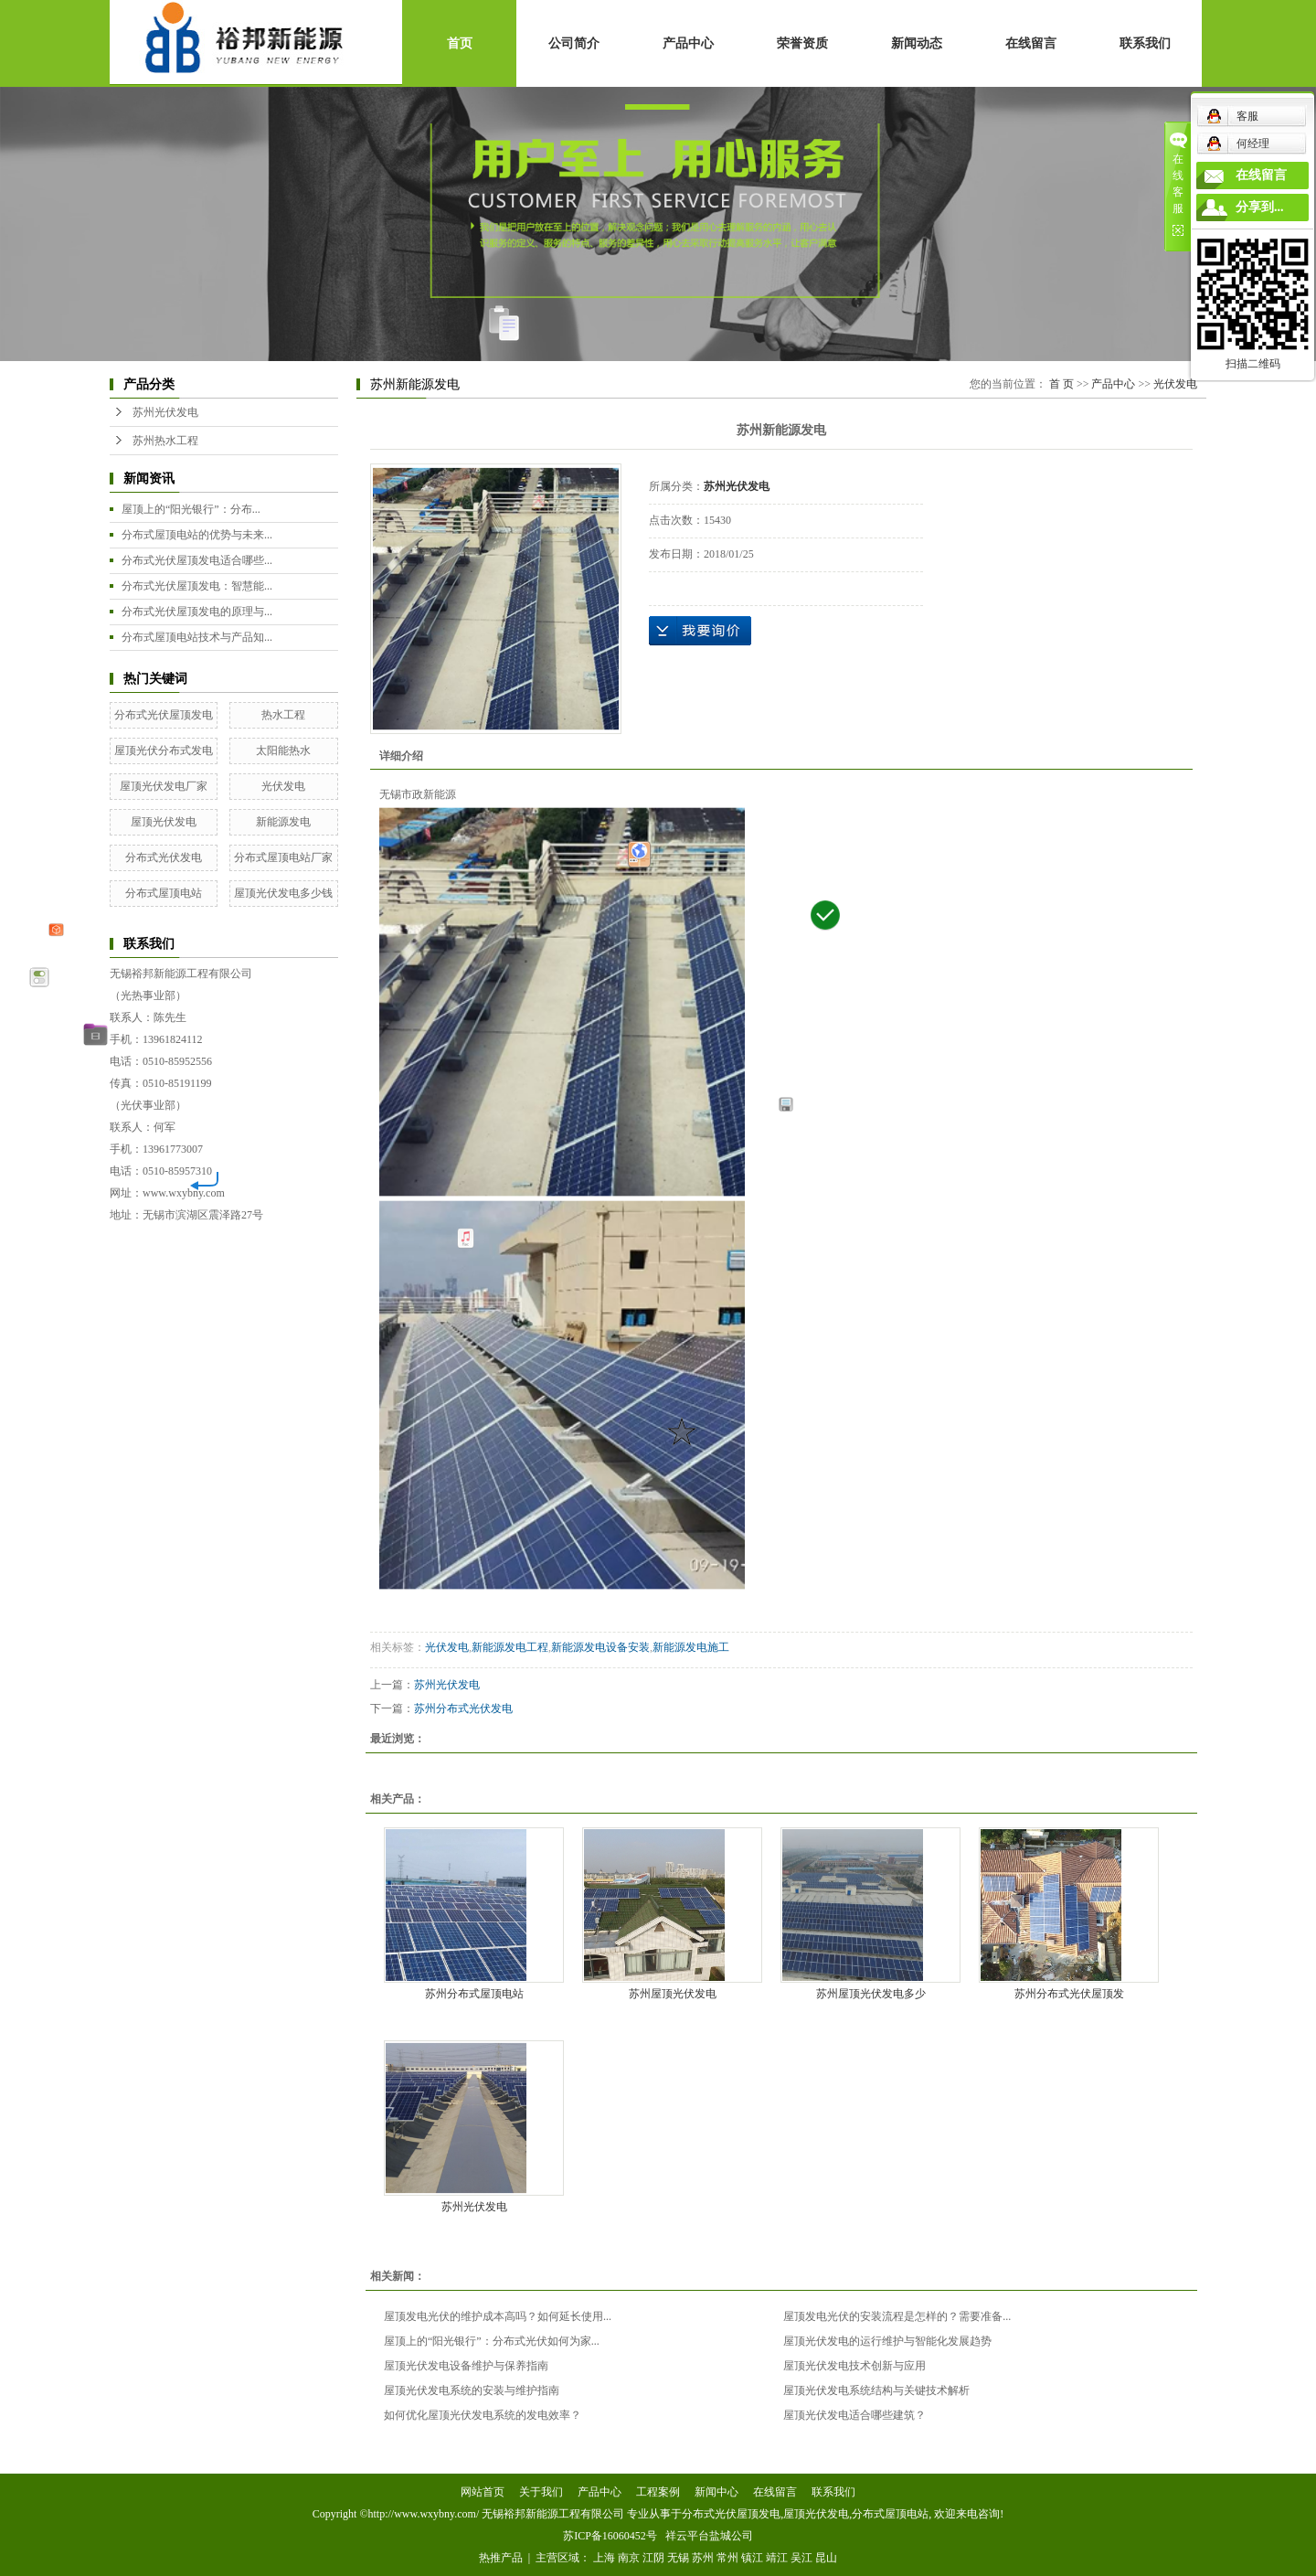  What do you see at coordinates (504, 323) in the screenshot?
I see `paste content from clipboard` at bounding box center [504, 323].